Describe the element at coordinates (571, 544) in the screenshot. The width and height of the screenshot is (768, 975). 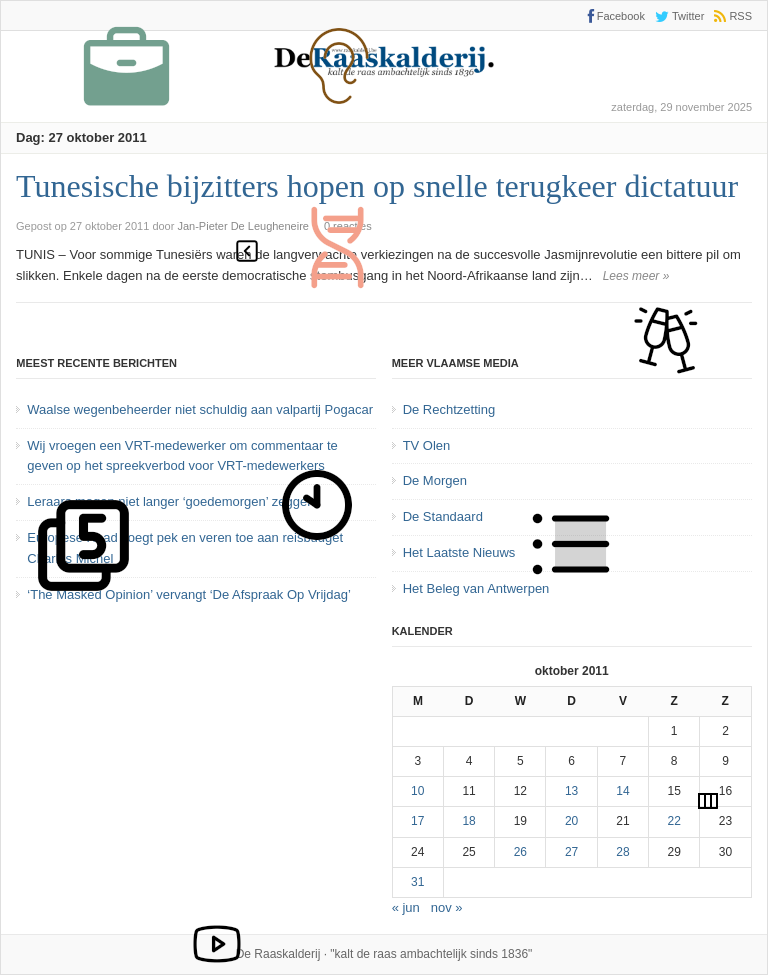
I see `view items in list format` at that location.